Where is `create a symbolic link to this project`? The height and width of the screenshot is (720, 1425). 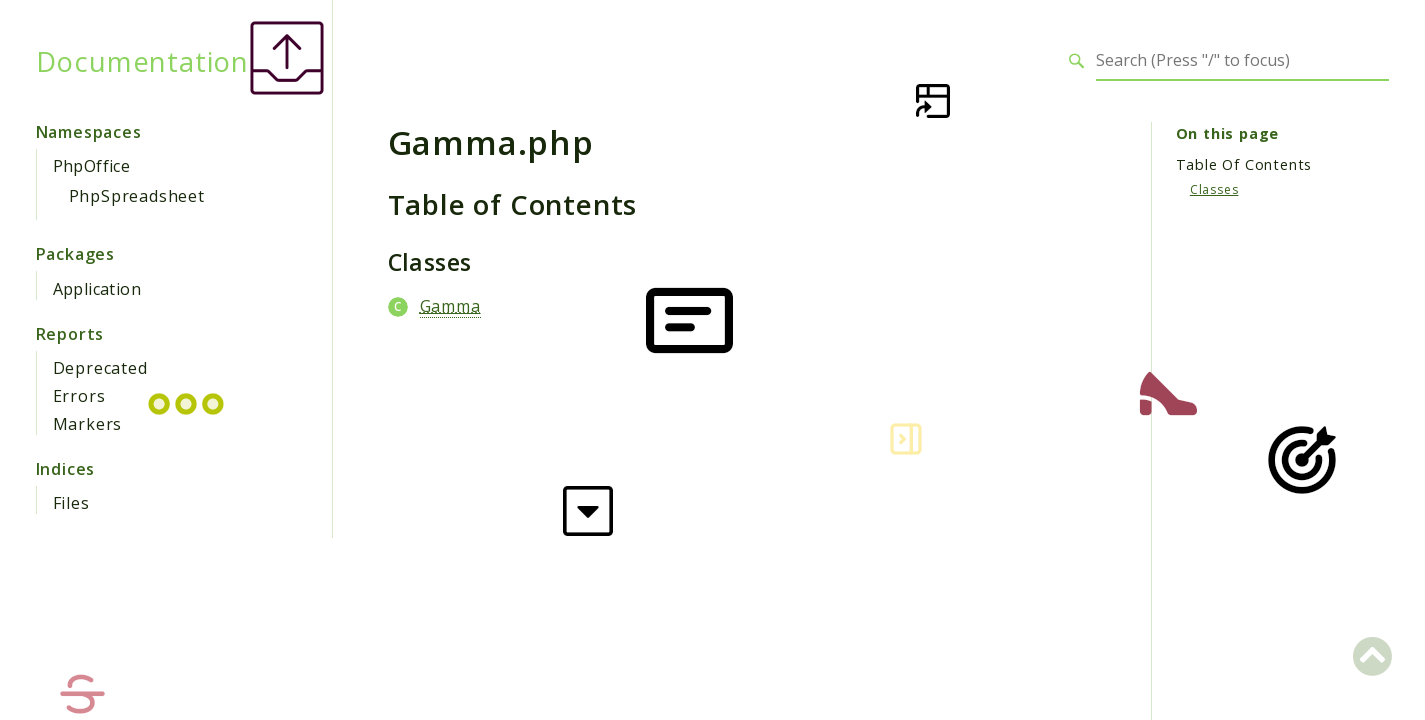 create a symbolic link to this project is located at coordinates (933, 101).